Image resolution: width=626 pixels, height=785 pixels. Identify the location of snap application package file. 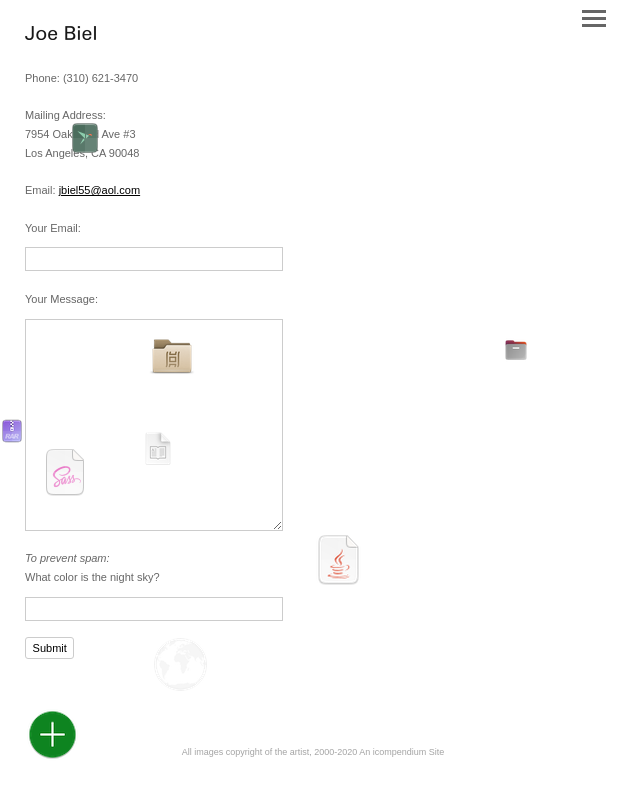
(85, 138).